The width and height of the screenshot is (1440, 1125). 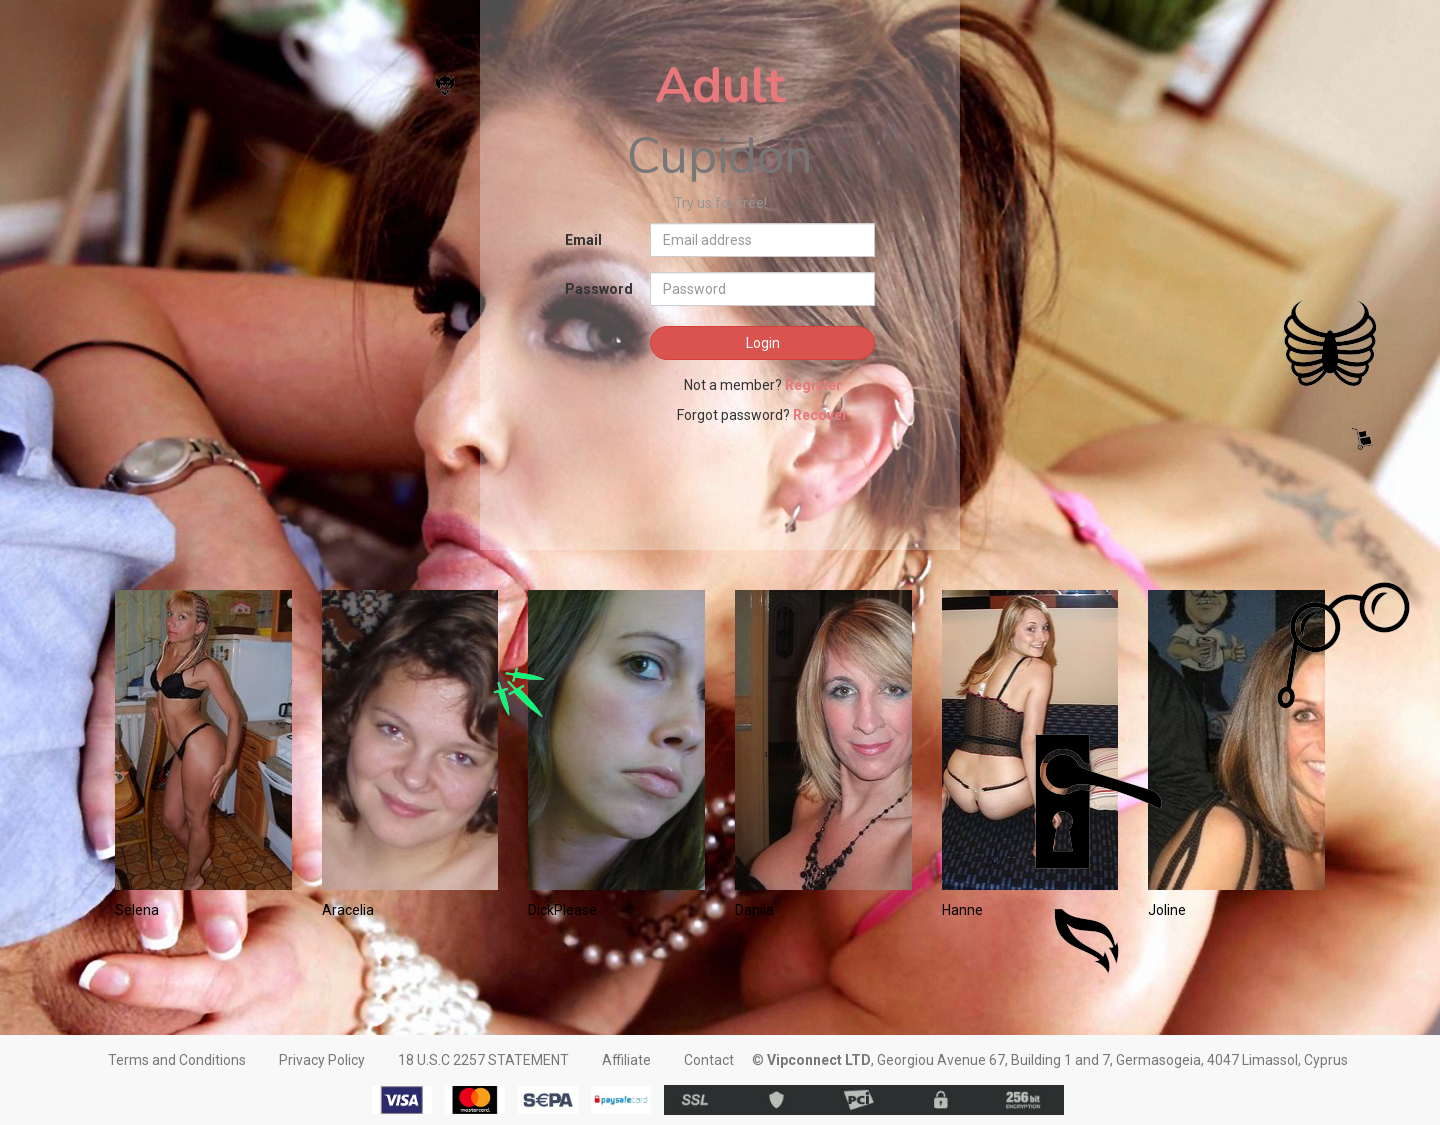 What do you see at coordinates (1092, 801) in the screenshot?
I see `access security or lock settings` at bounding box center [1092, 801].